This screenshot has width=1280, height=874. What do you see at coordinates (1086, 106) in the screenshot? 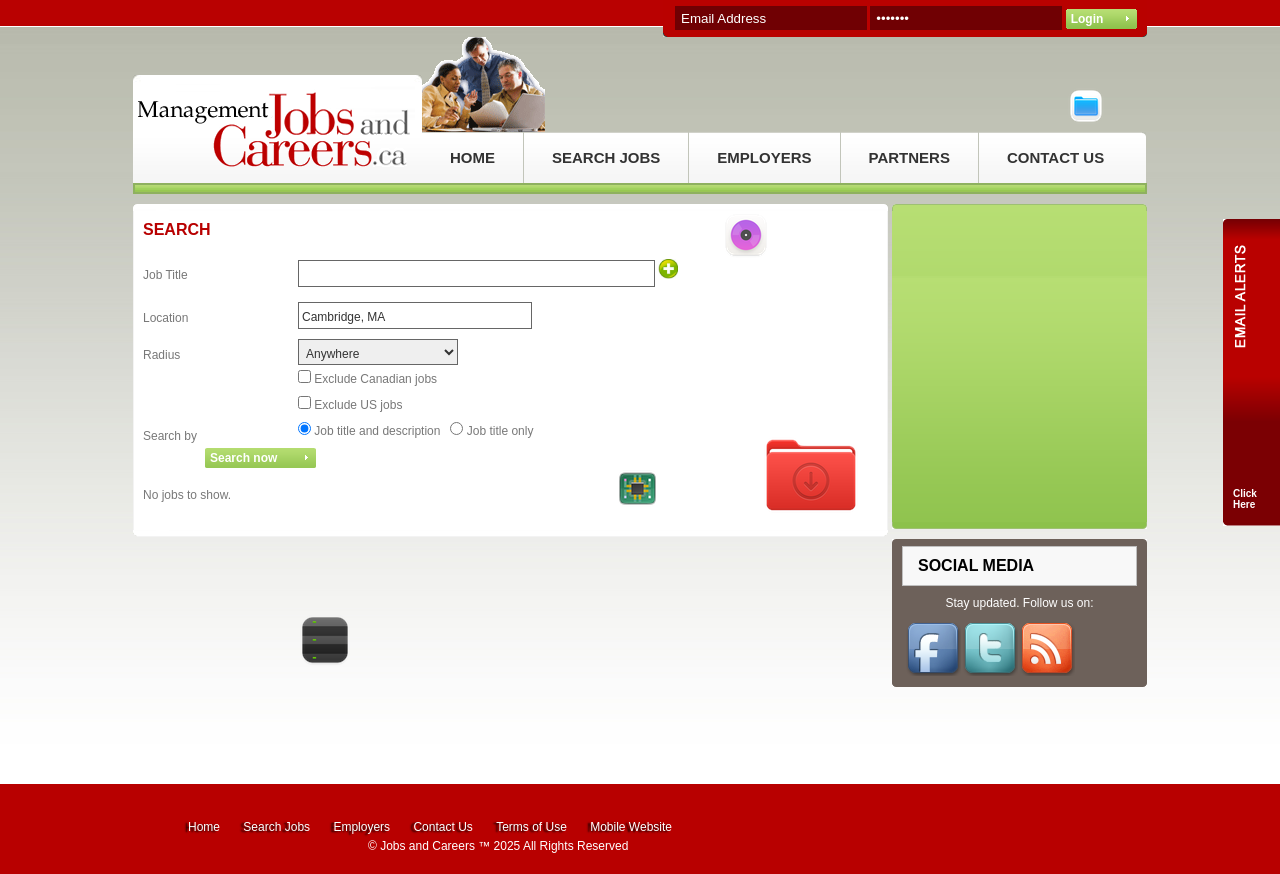
I see `open the files app` at bounding box center [1086, 106].